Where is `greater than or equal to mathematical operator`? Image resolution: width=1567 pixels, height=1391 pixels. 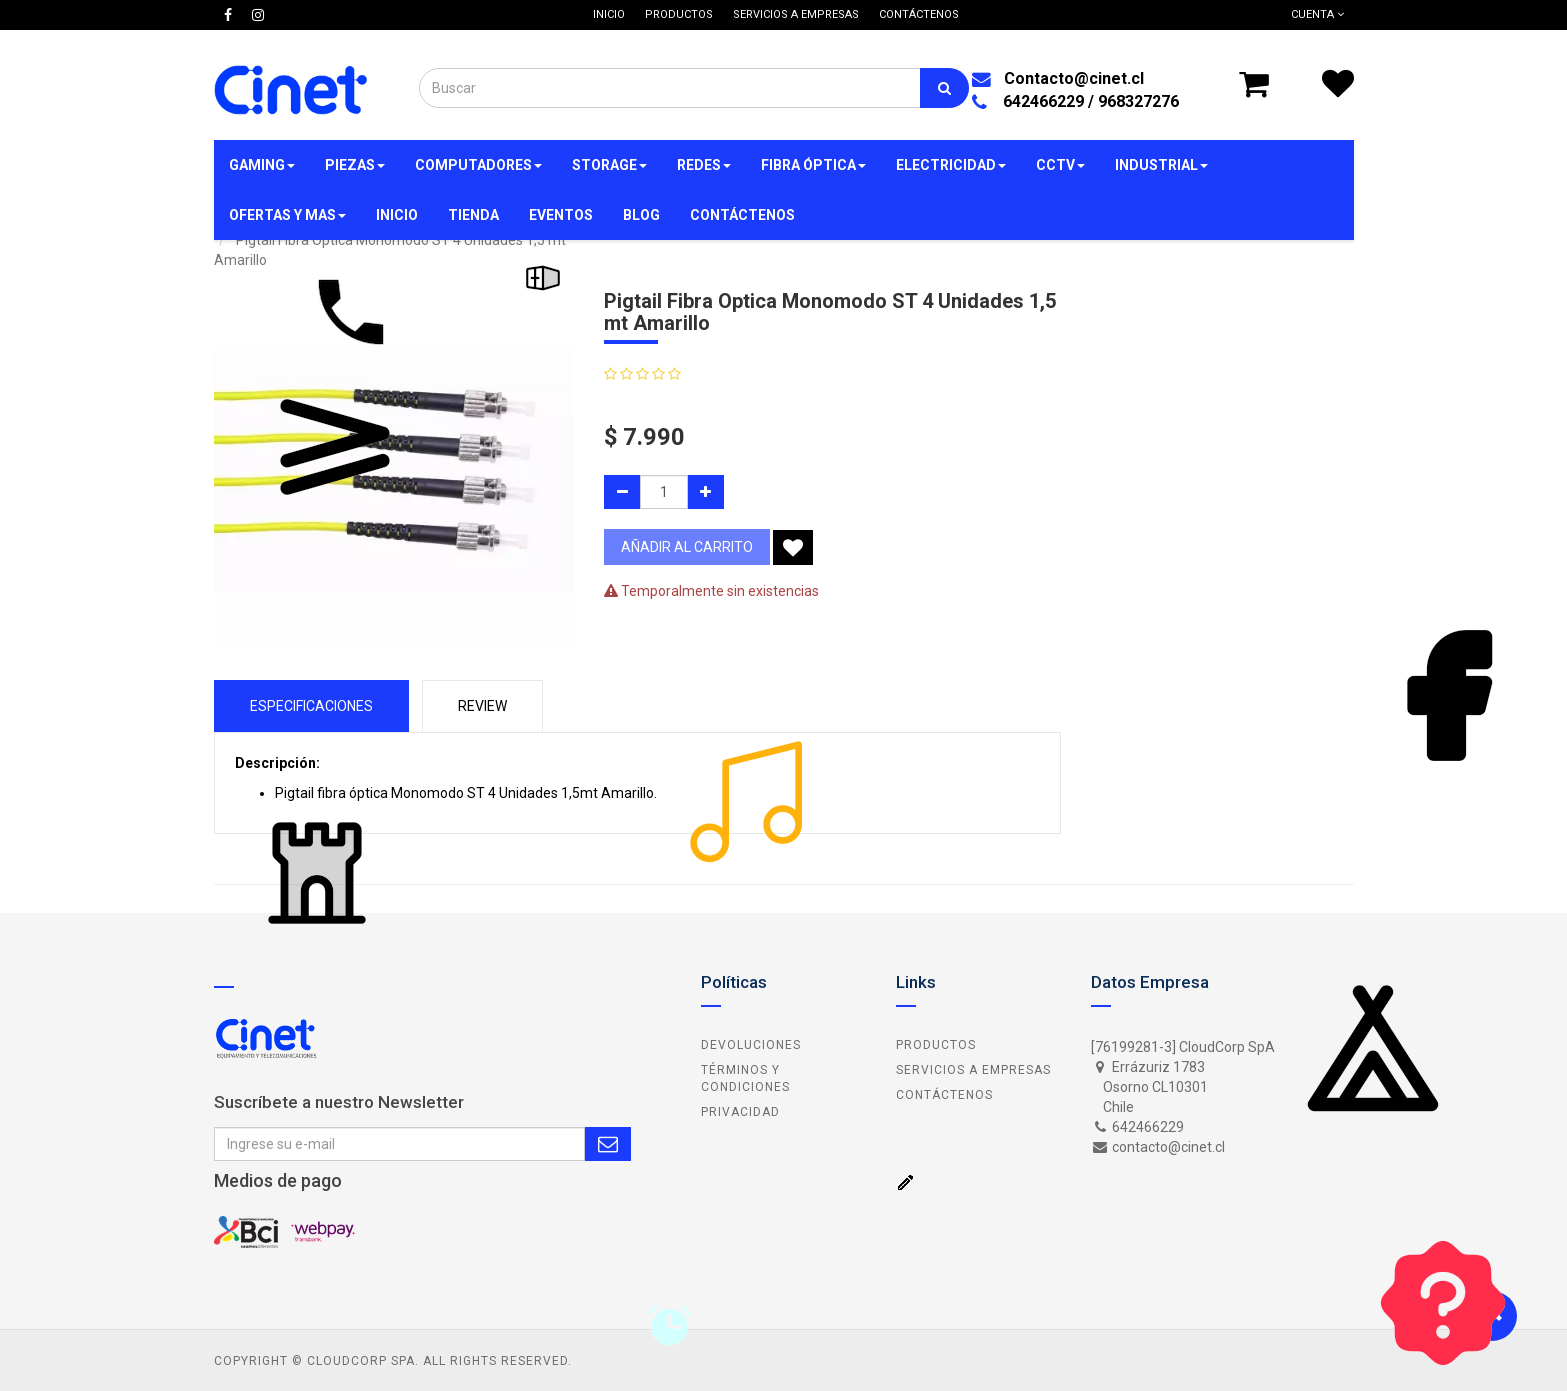
greater than or equal to mathematical operator is located at coordinates (335, 447).